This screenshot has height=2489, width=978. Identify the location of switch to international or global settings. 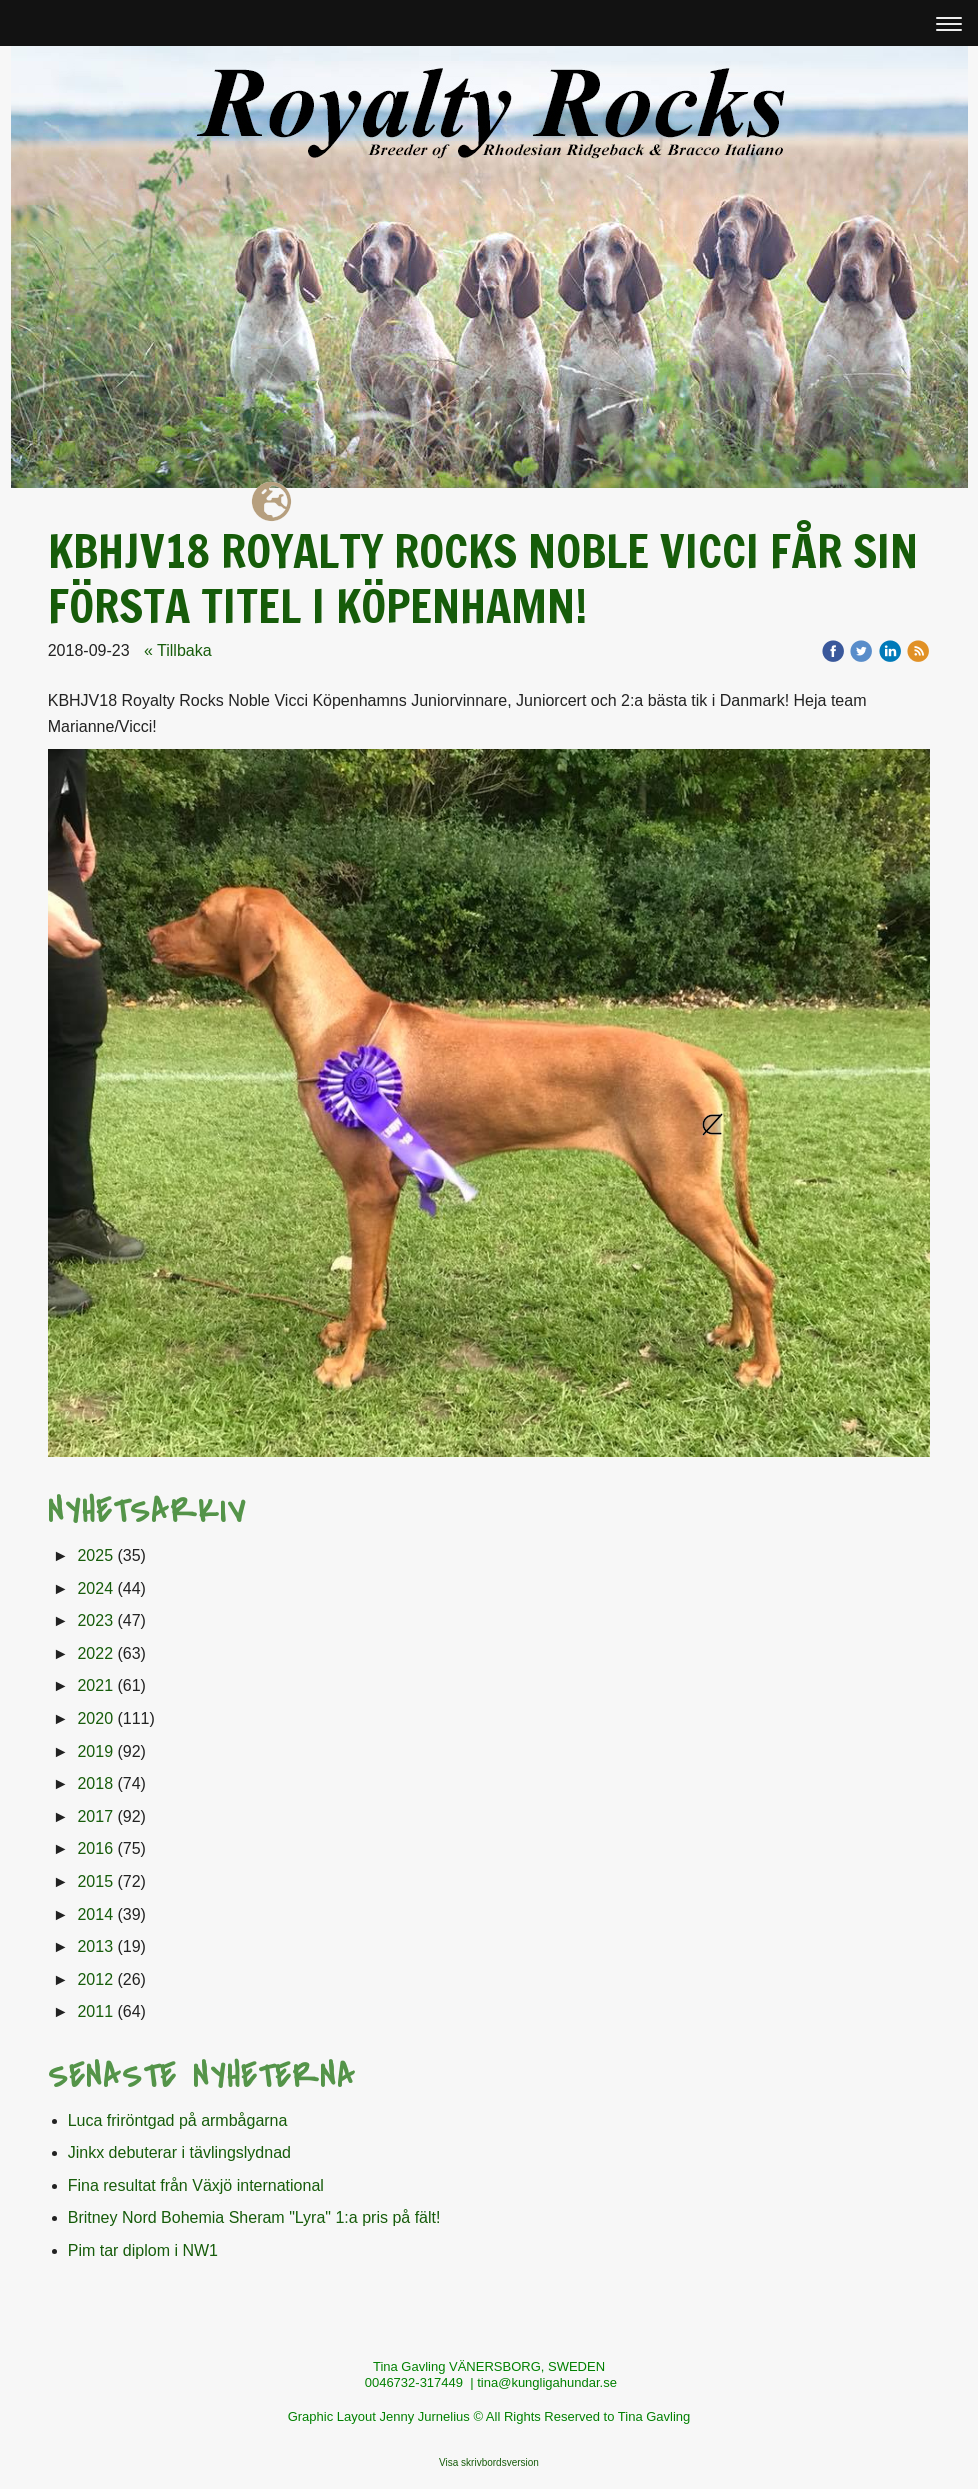
(271, 501).